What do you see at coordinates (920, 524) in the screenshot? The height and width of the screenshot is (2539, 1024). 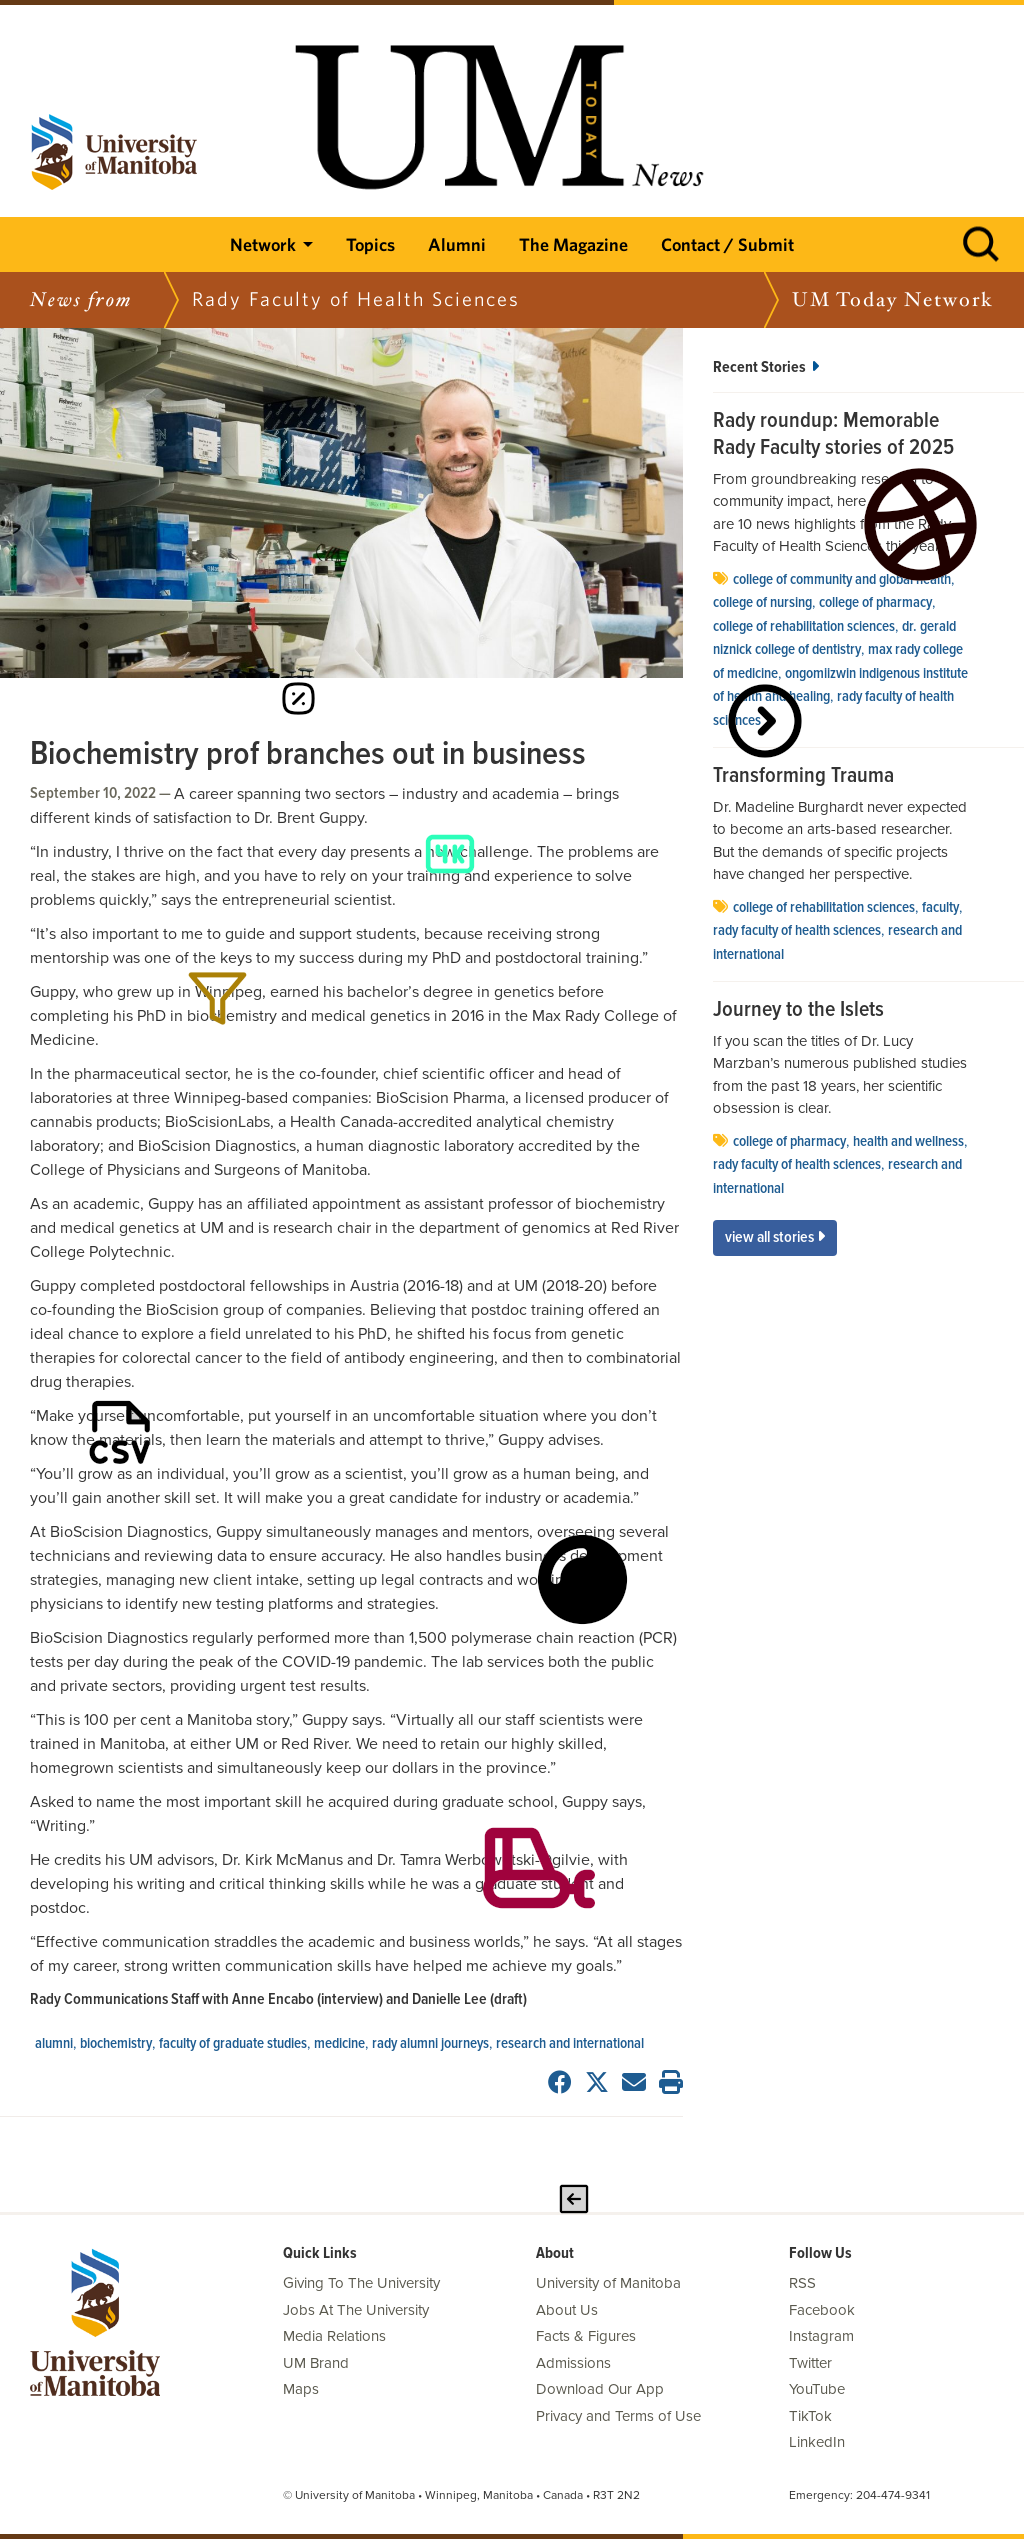 I see `visit dribbble profile or portfolio` at bounding box center [920, 524].